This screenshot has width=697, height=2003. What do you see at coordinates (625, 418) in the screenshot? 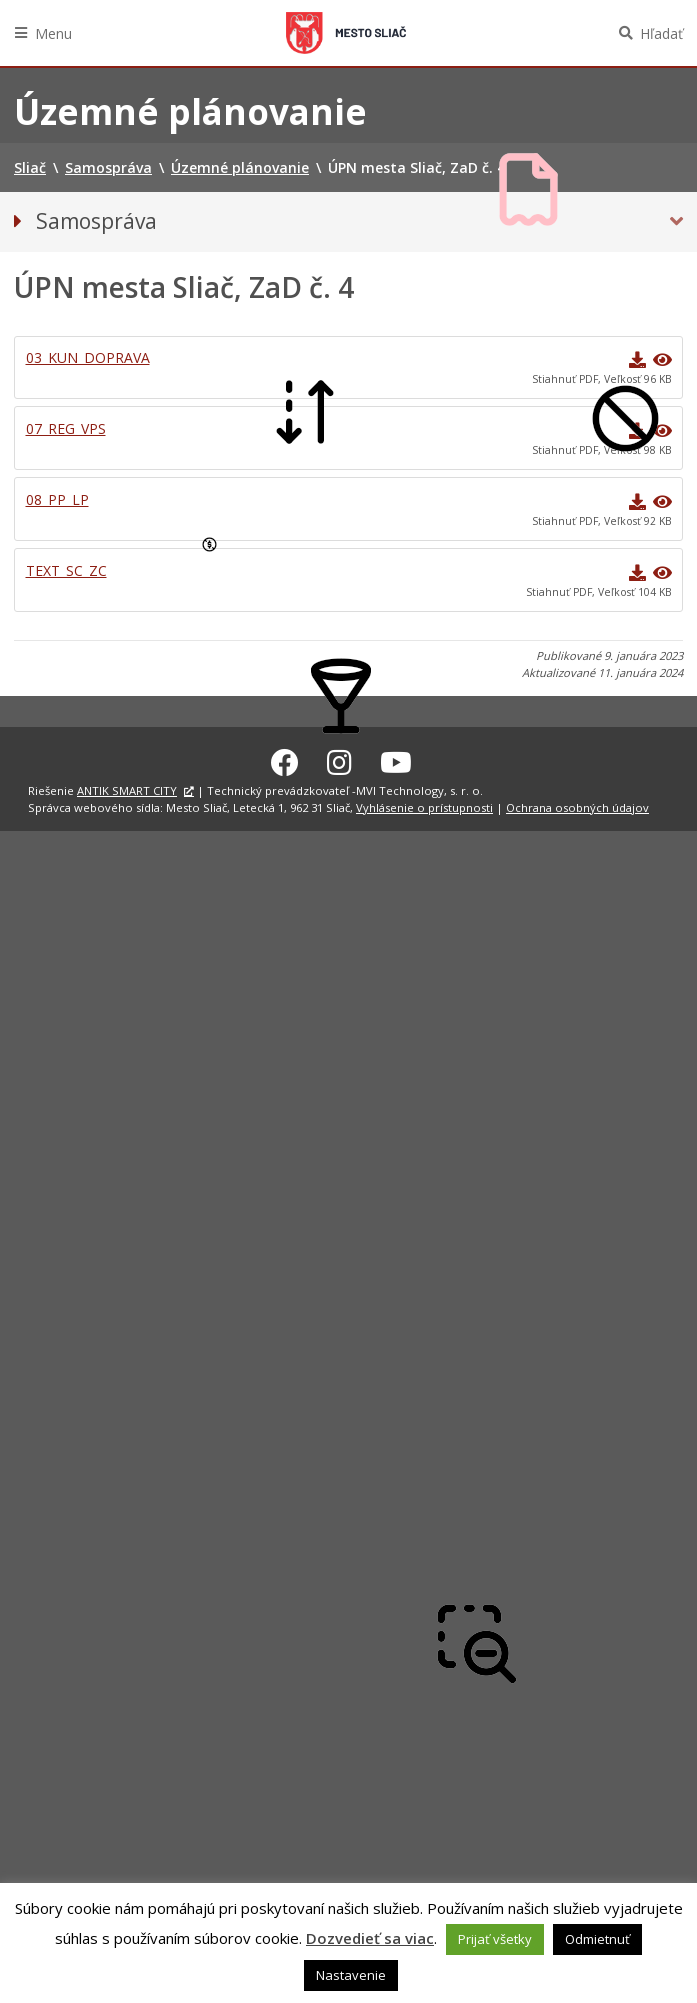
I see `indicates blocked or prohibited content` at bounding box center [625, 418].